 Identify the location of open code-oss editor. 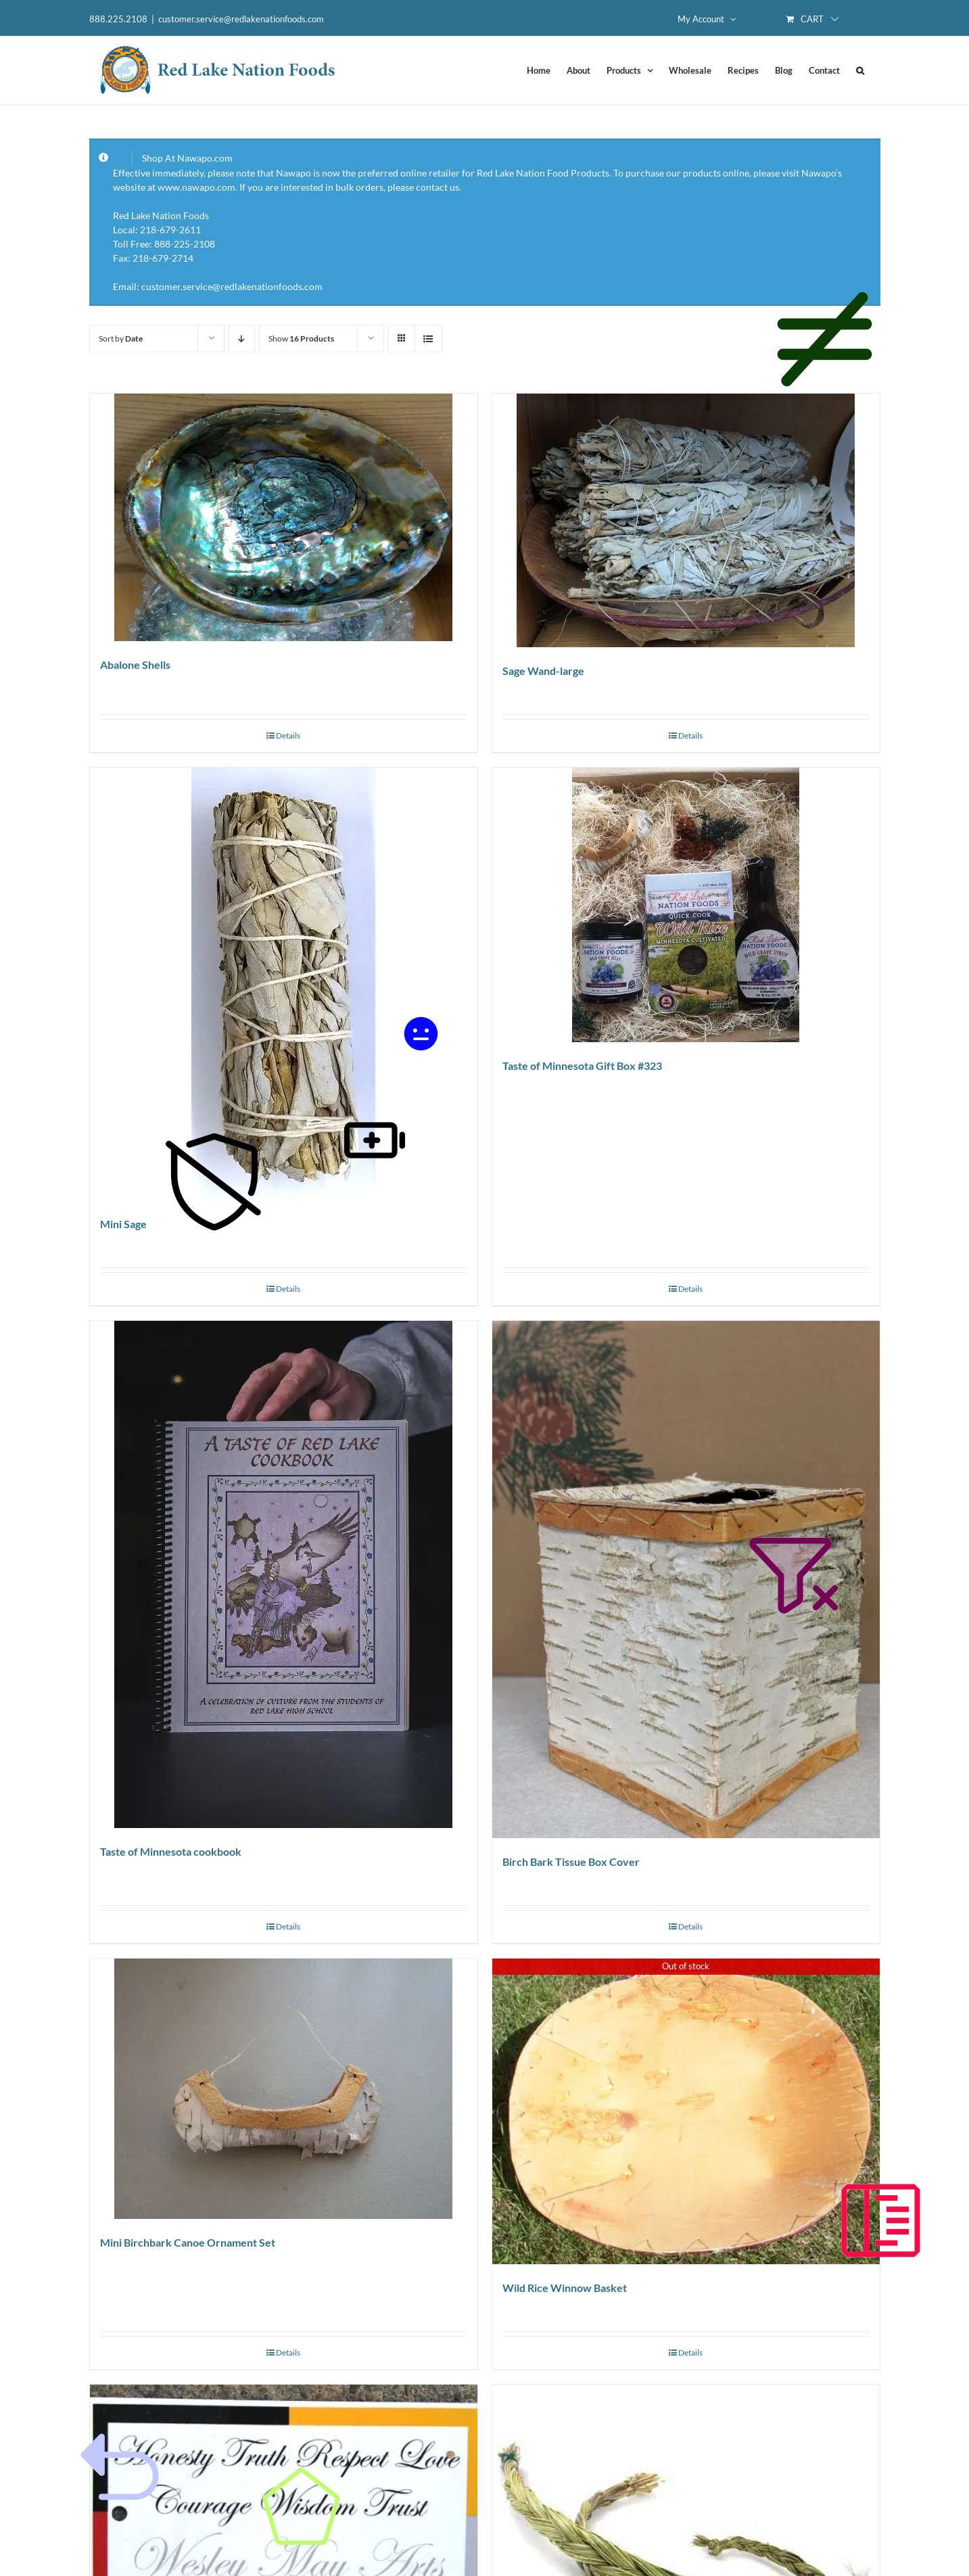
(880, 2223).